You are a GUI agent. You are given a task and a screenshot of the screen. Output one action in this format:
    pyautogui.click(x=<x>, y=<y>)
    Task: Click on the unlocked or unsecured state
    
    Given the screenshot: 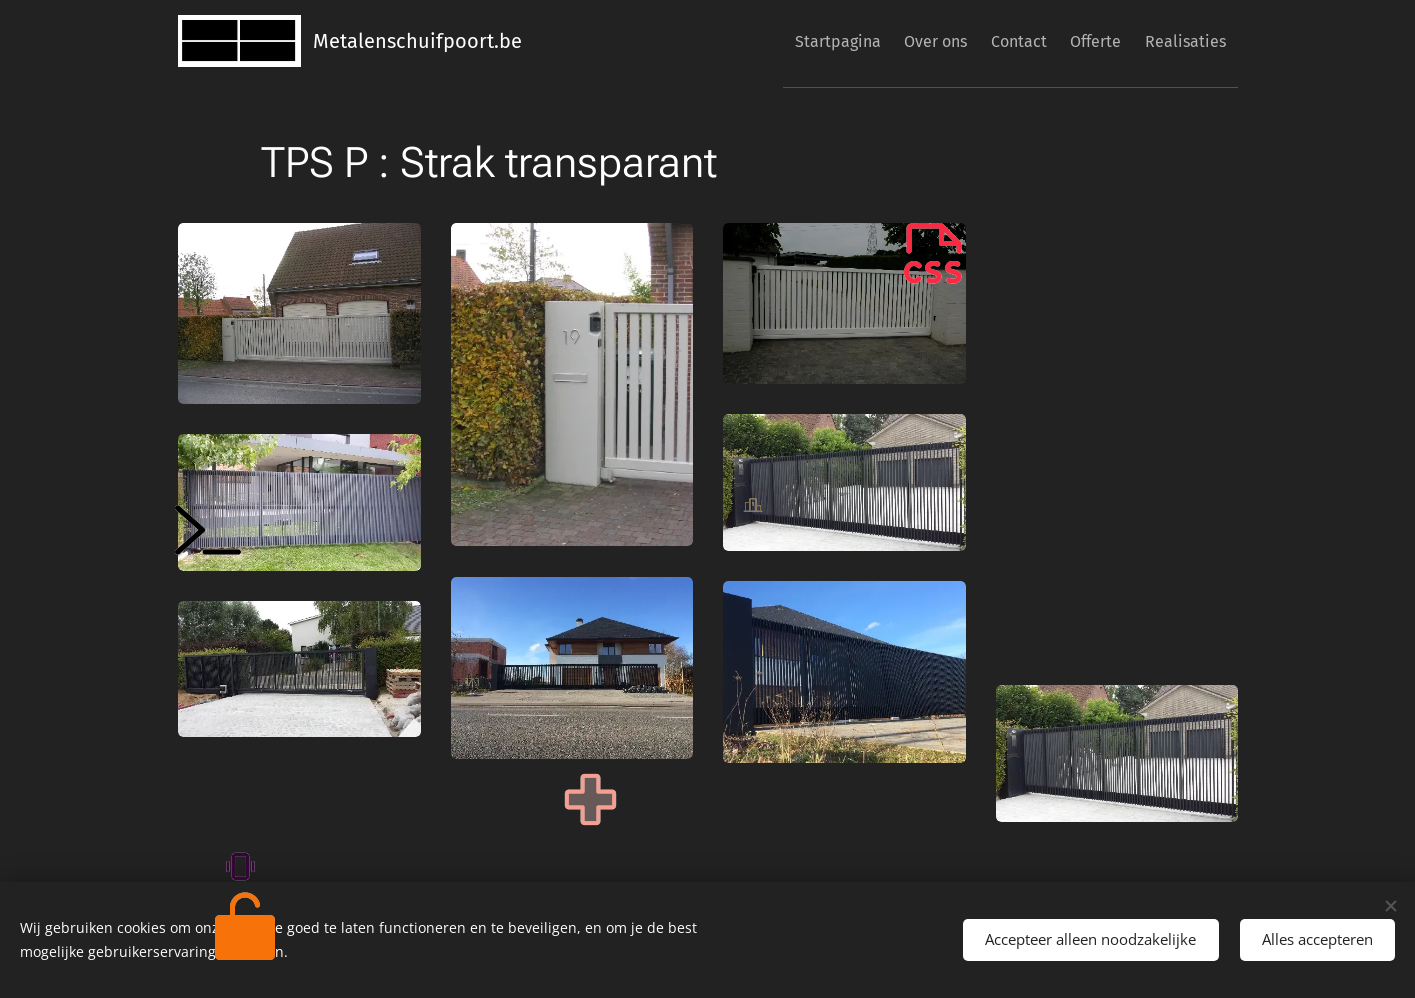 What is the action you would take?
    pyautogui.click(x=245, y=930)
    